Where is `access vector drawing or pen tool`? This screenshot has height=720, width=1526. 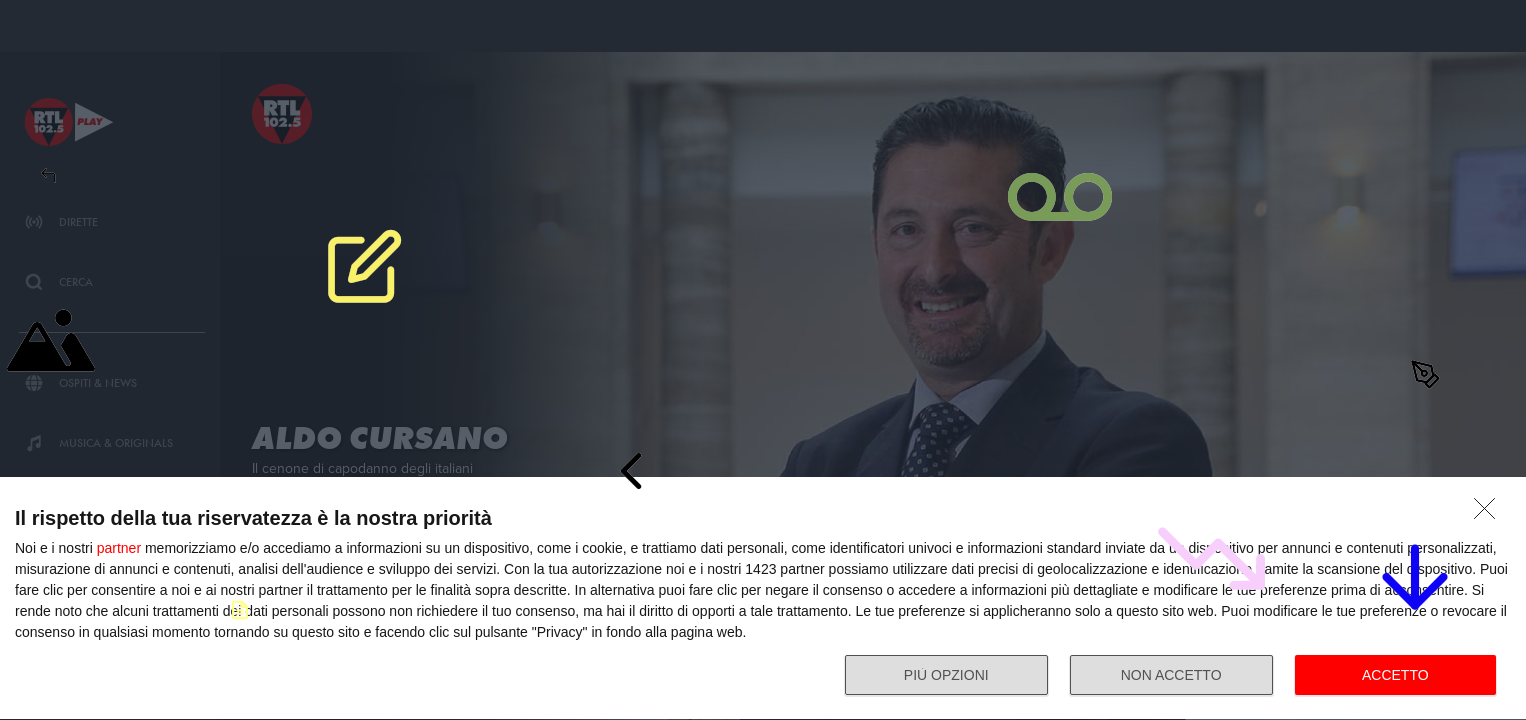 access vector drawing or pen tool is located at coordinates (1425, 374).